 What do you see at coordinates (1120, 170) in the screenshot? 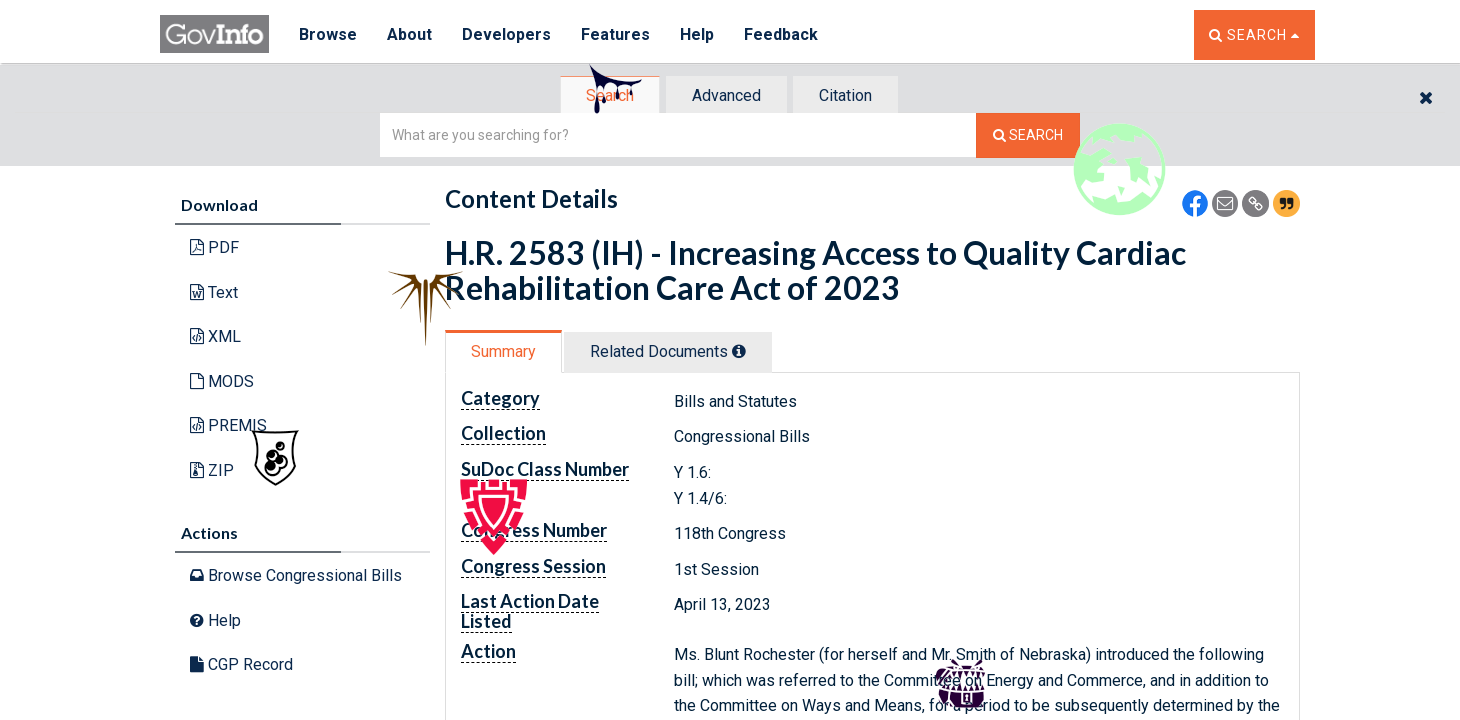
I see `view world map or global overview` at bounding box center [1120, 170].